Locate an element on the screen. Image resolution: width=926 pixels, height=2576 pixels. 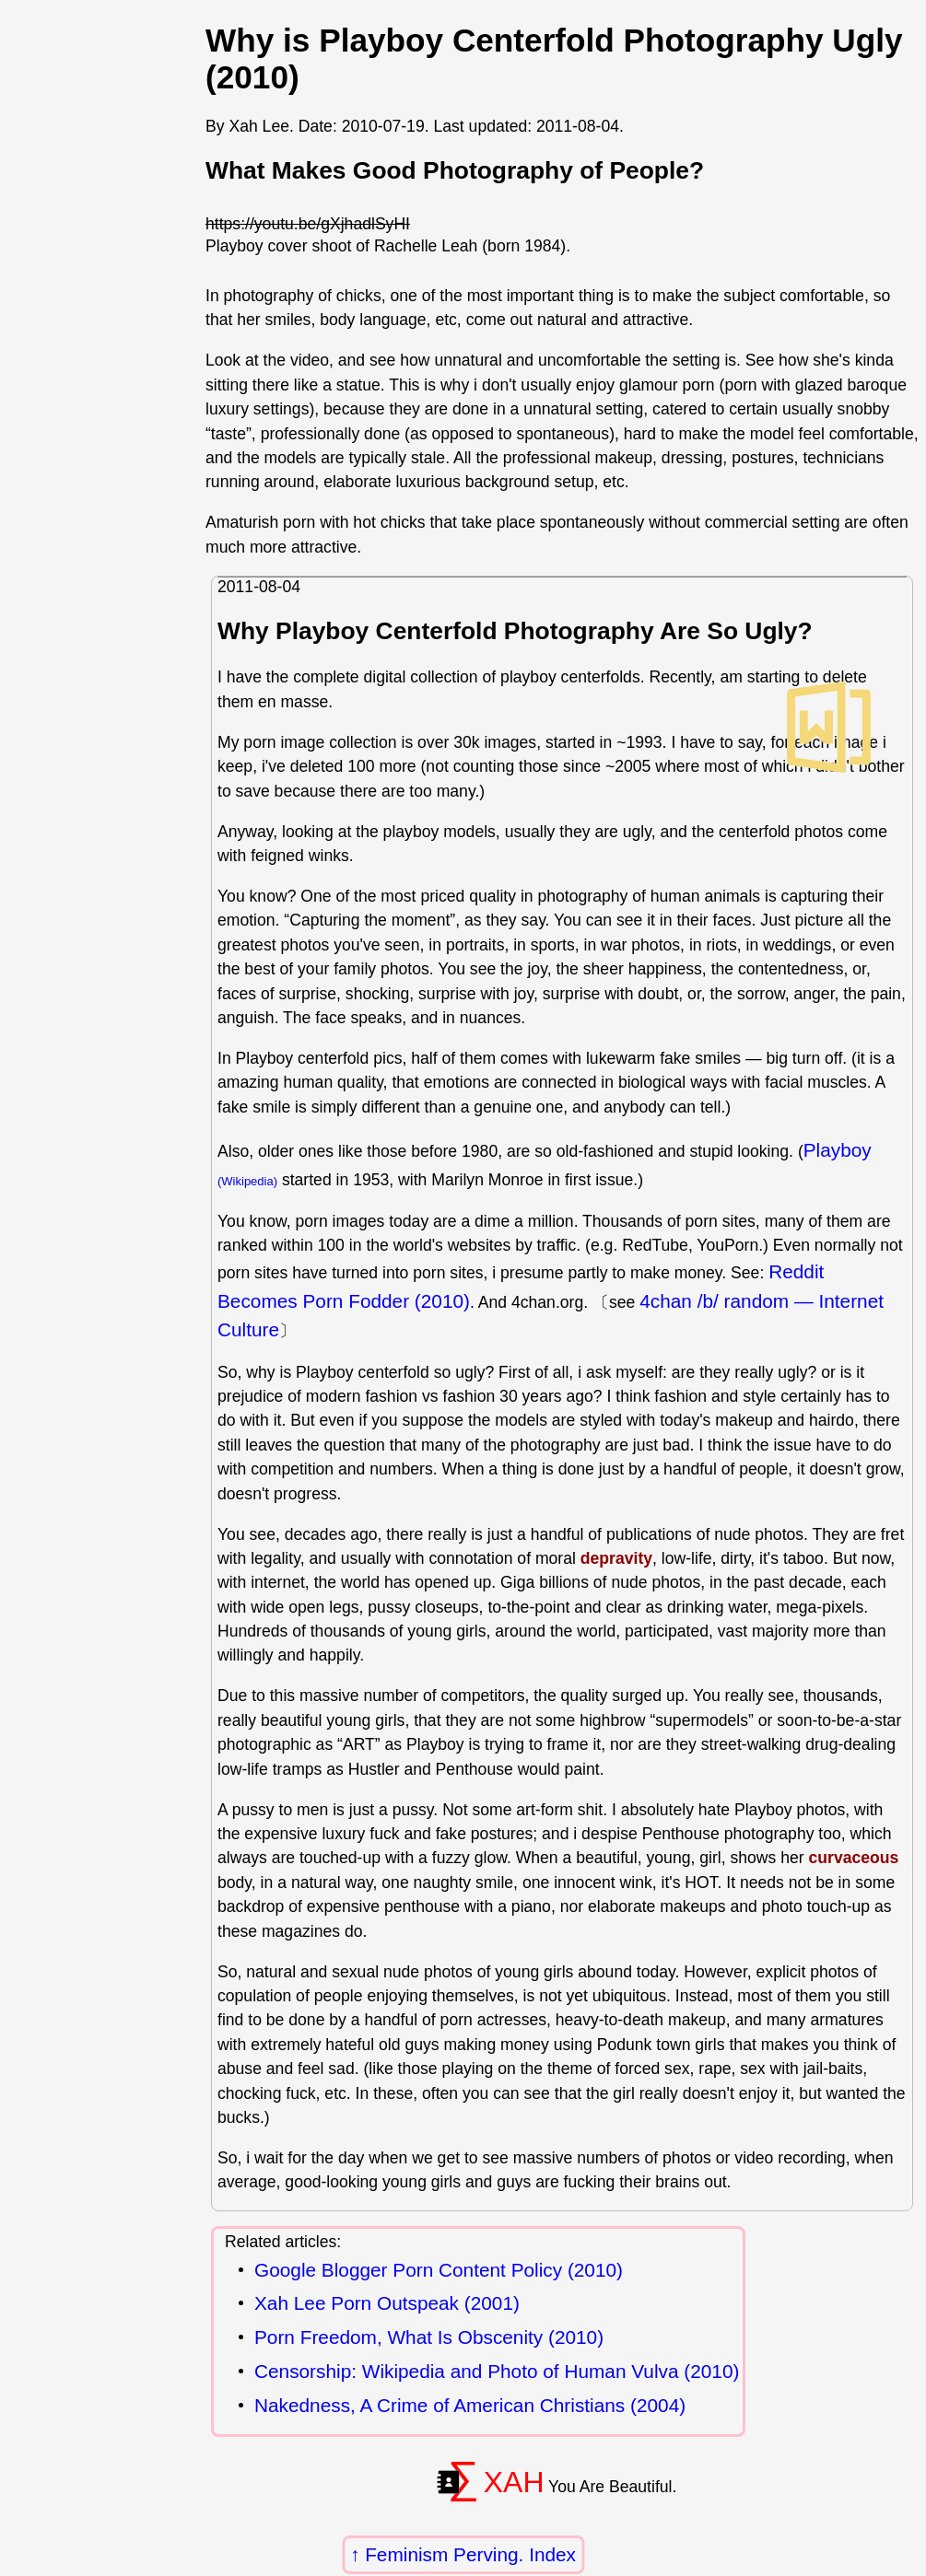
open a Microsoft Word document is located at coordinates (828, 727).